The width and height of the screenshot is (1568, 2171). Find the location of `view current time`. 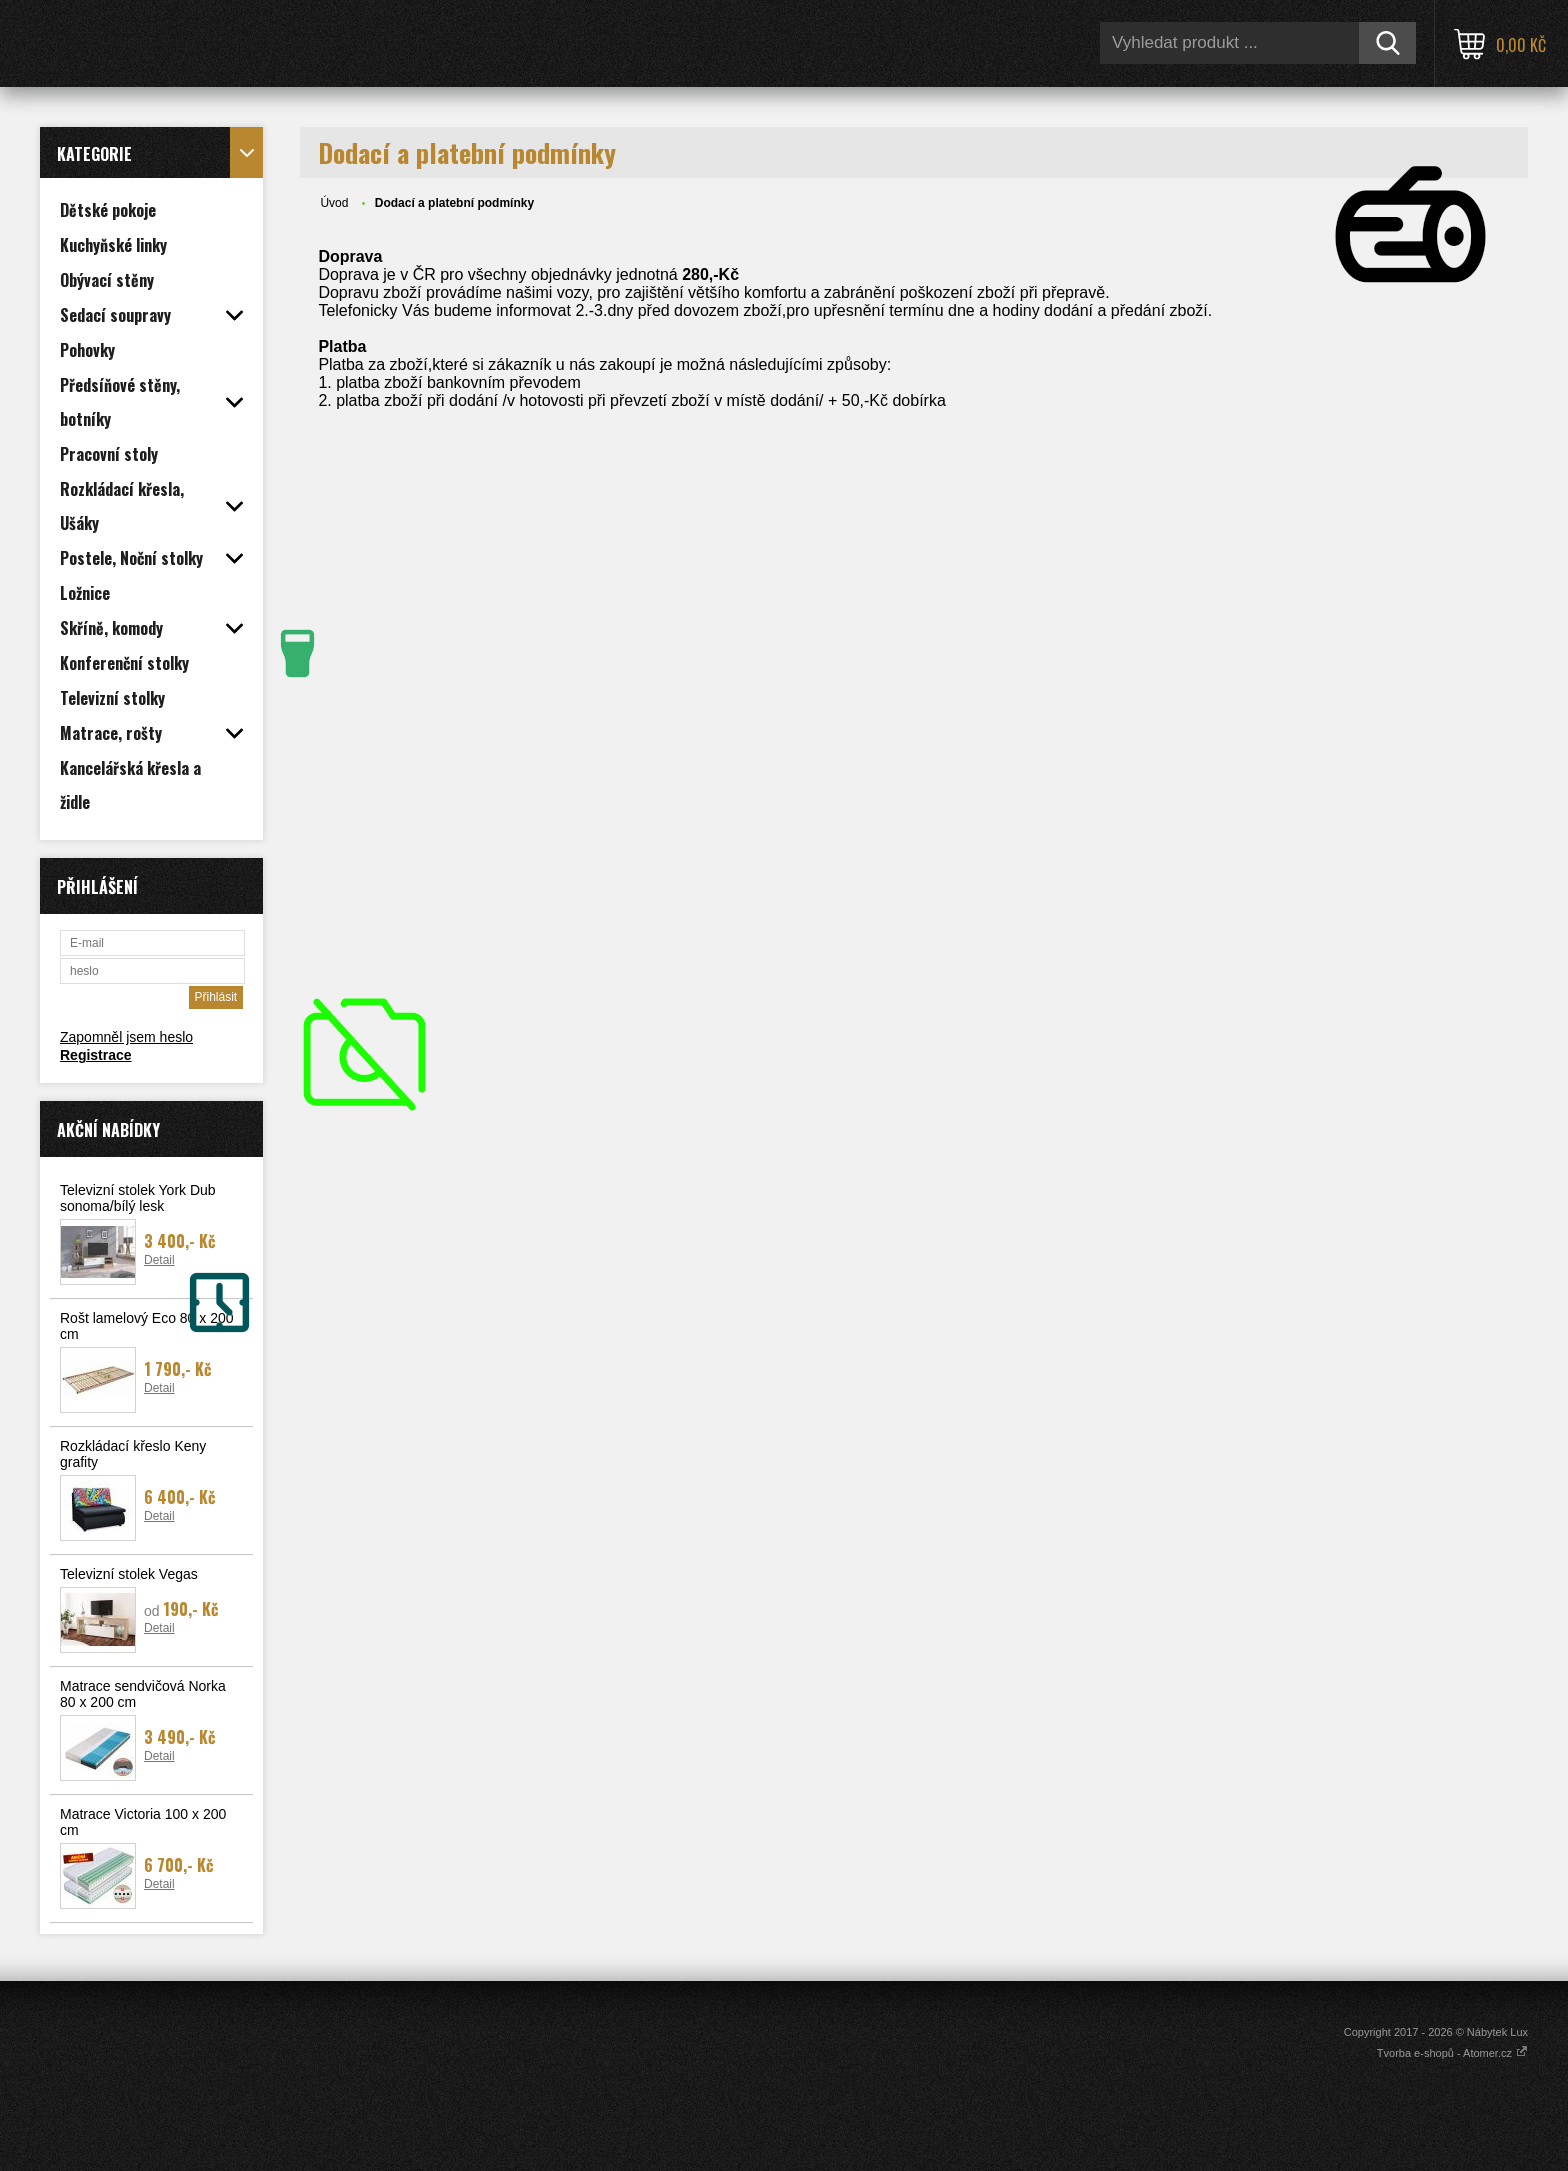

view current time is located at coordinates (219, 1302).